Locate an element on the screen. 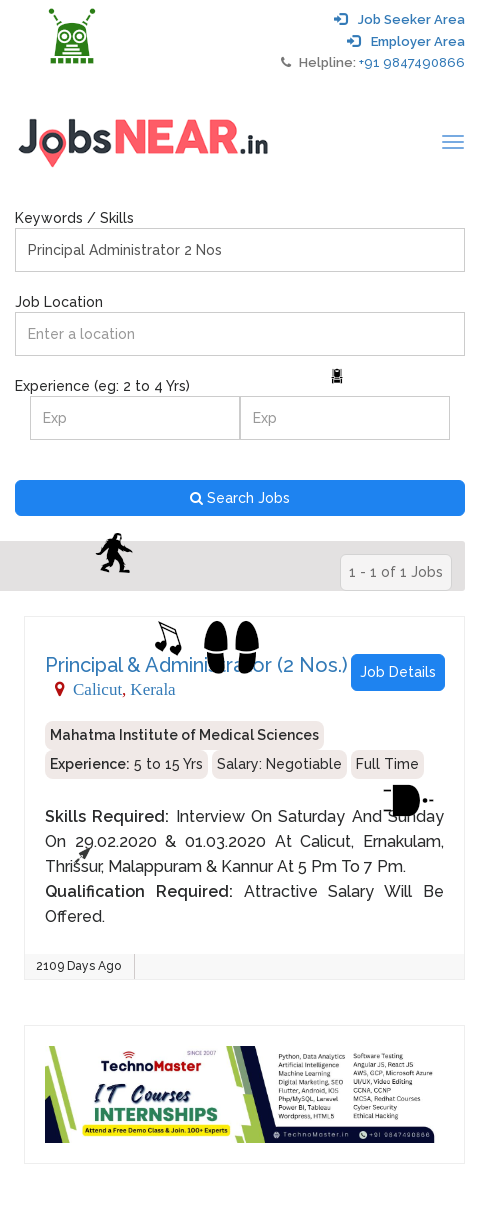 Image resolution: width=480 pixels, height=1219 pixels. access throne room or royal court in game is located at coordinates (337, 376).